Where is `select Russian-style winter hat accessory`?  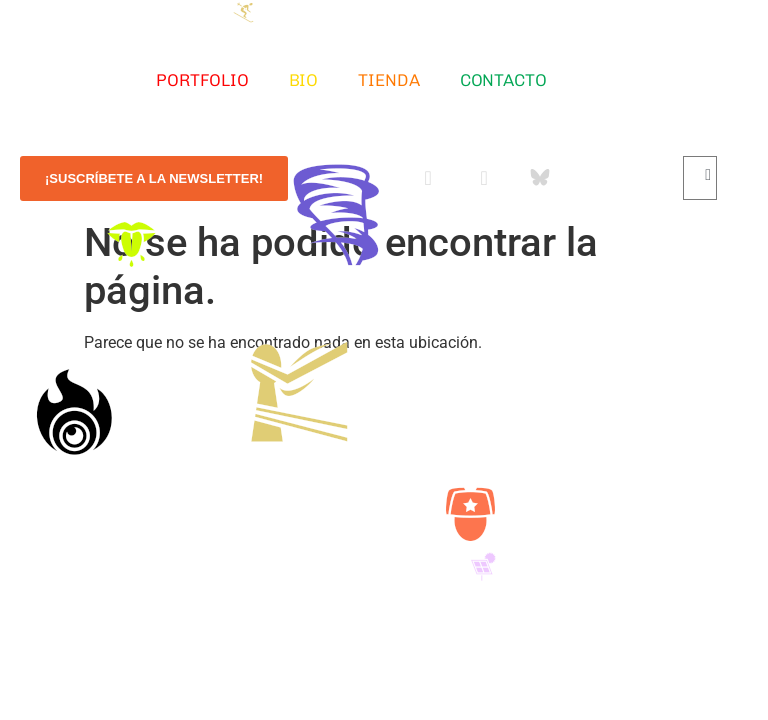
select Russian-style winter hat accessory is located at coordinates (470, 513).